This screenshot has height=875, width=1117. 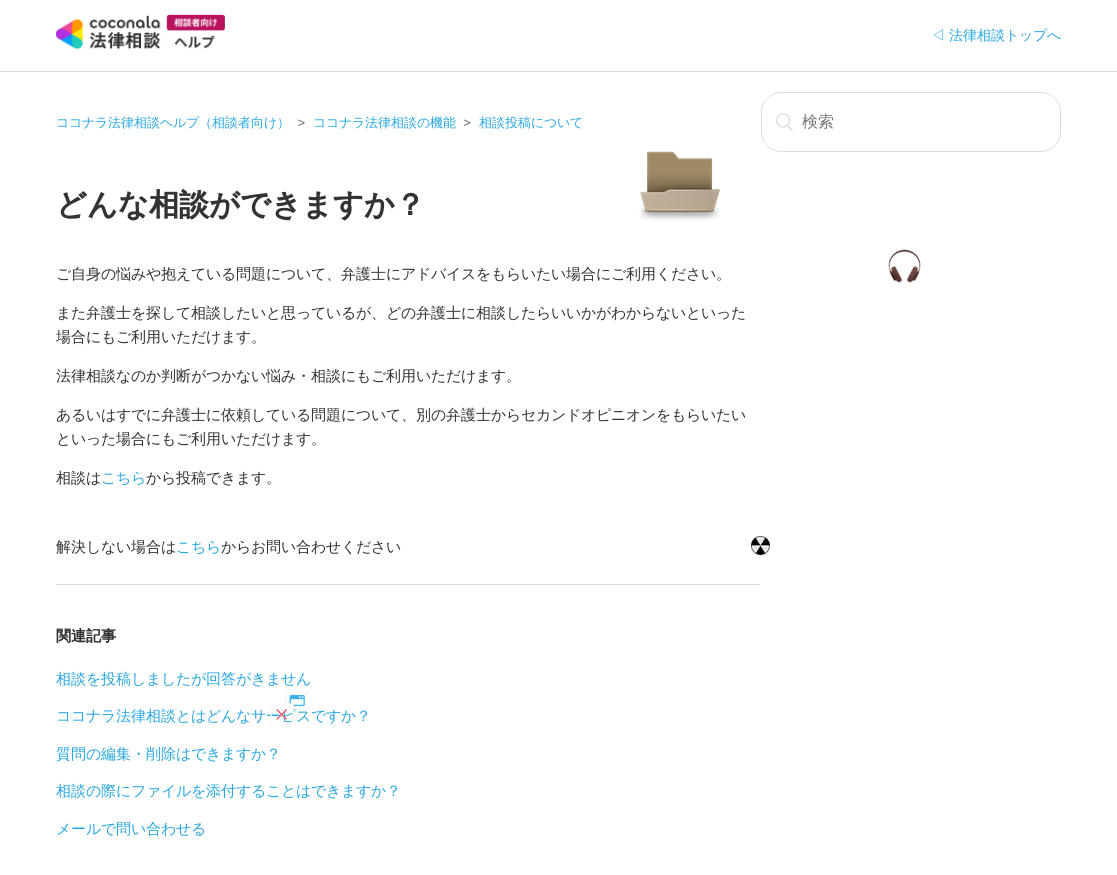 I want to click on connect bluetooth headphones, so click(x=904, y=266).